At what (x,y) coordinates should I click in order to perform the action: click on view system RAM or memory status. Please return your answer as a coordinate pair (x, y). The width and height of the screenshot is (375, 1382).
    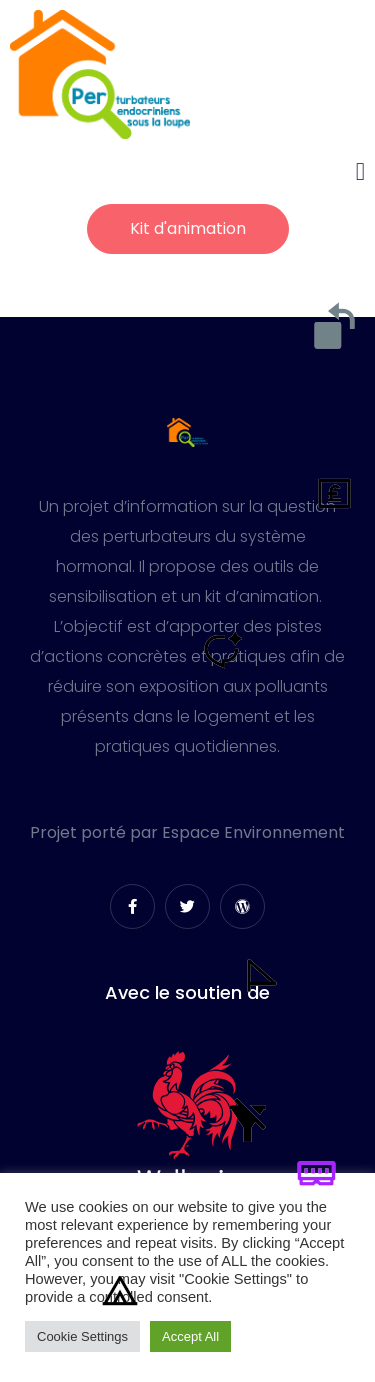
    Looking at the image, I should click on (316, 1173).